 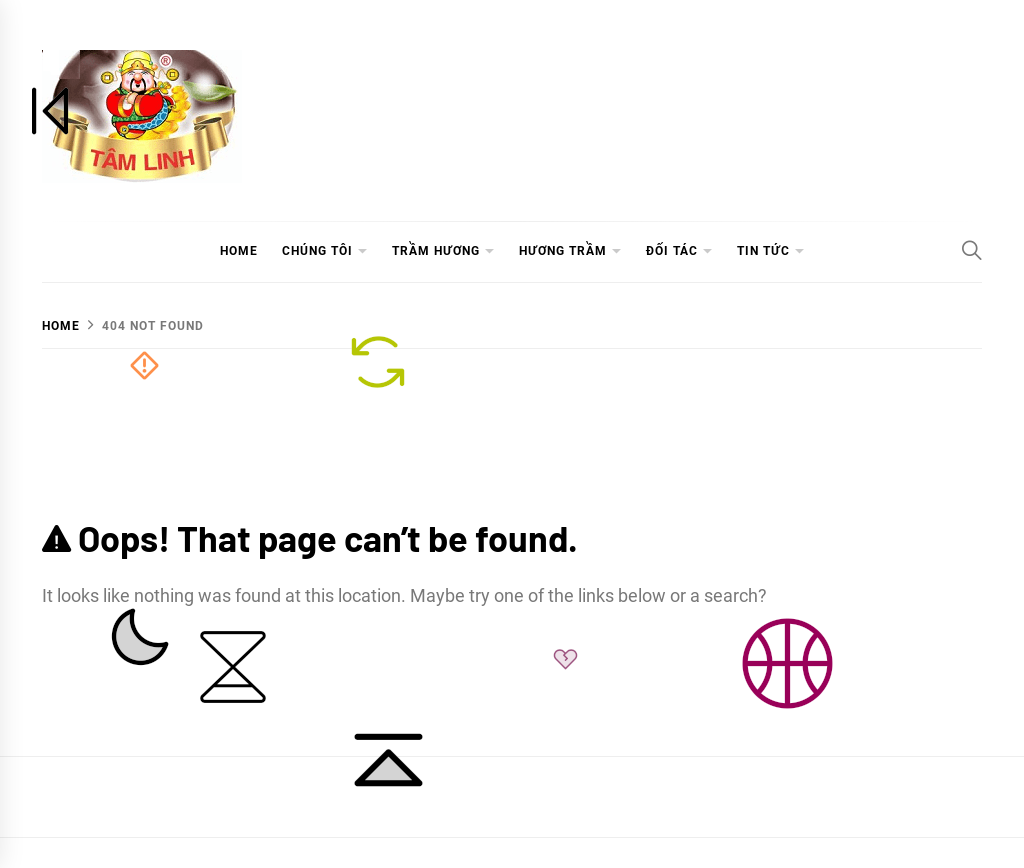 I want to click on collapse content or panel upward, so click(x=388, y=758).